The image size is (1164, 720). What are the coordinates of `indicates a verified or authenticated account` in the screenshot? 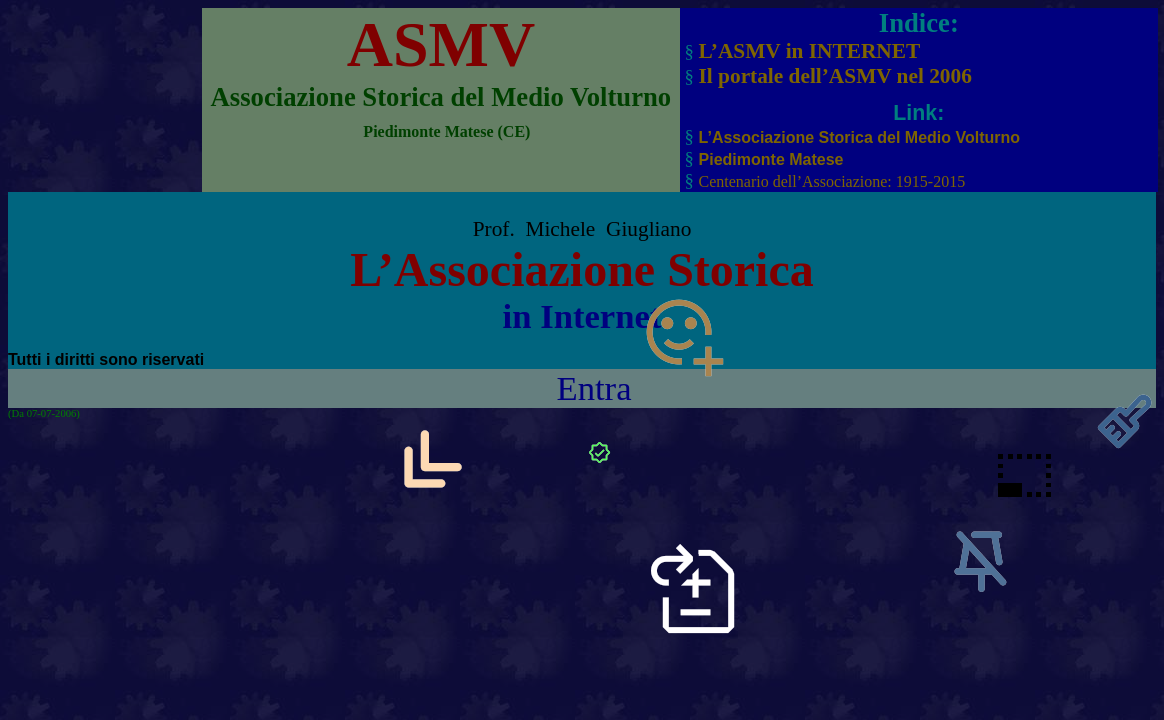 It's located at (599, 452).